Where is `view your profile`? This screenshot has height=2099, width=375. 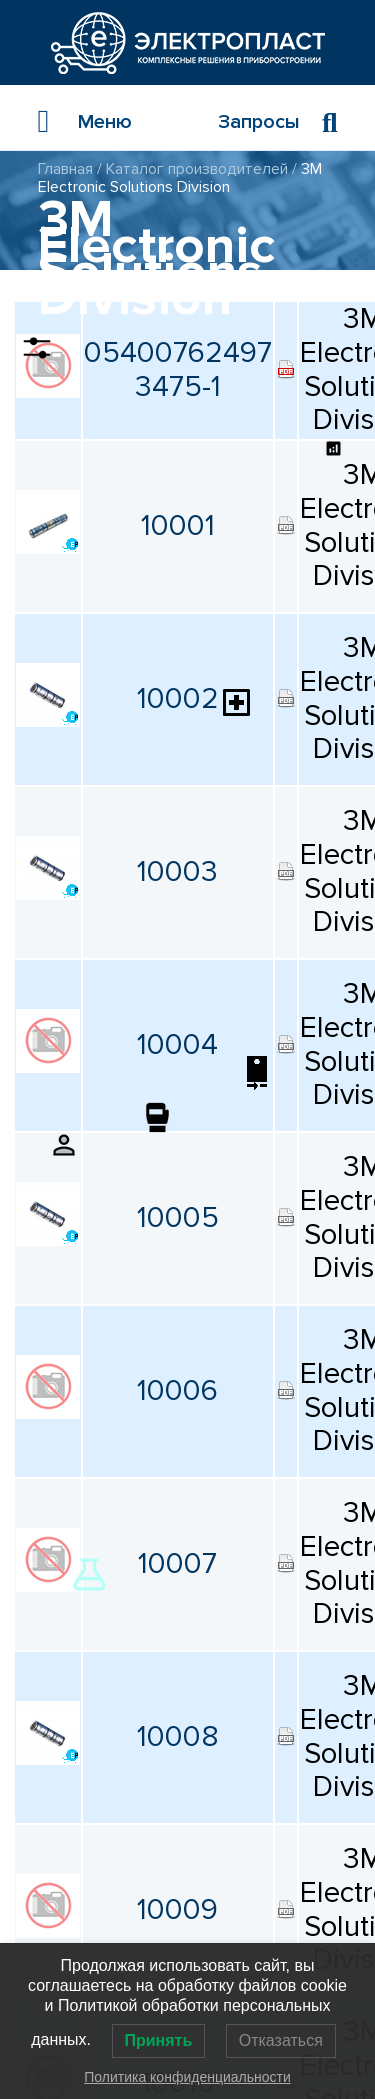 view your profile is located at coordinates (64, 1145).